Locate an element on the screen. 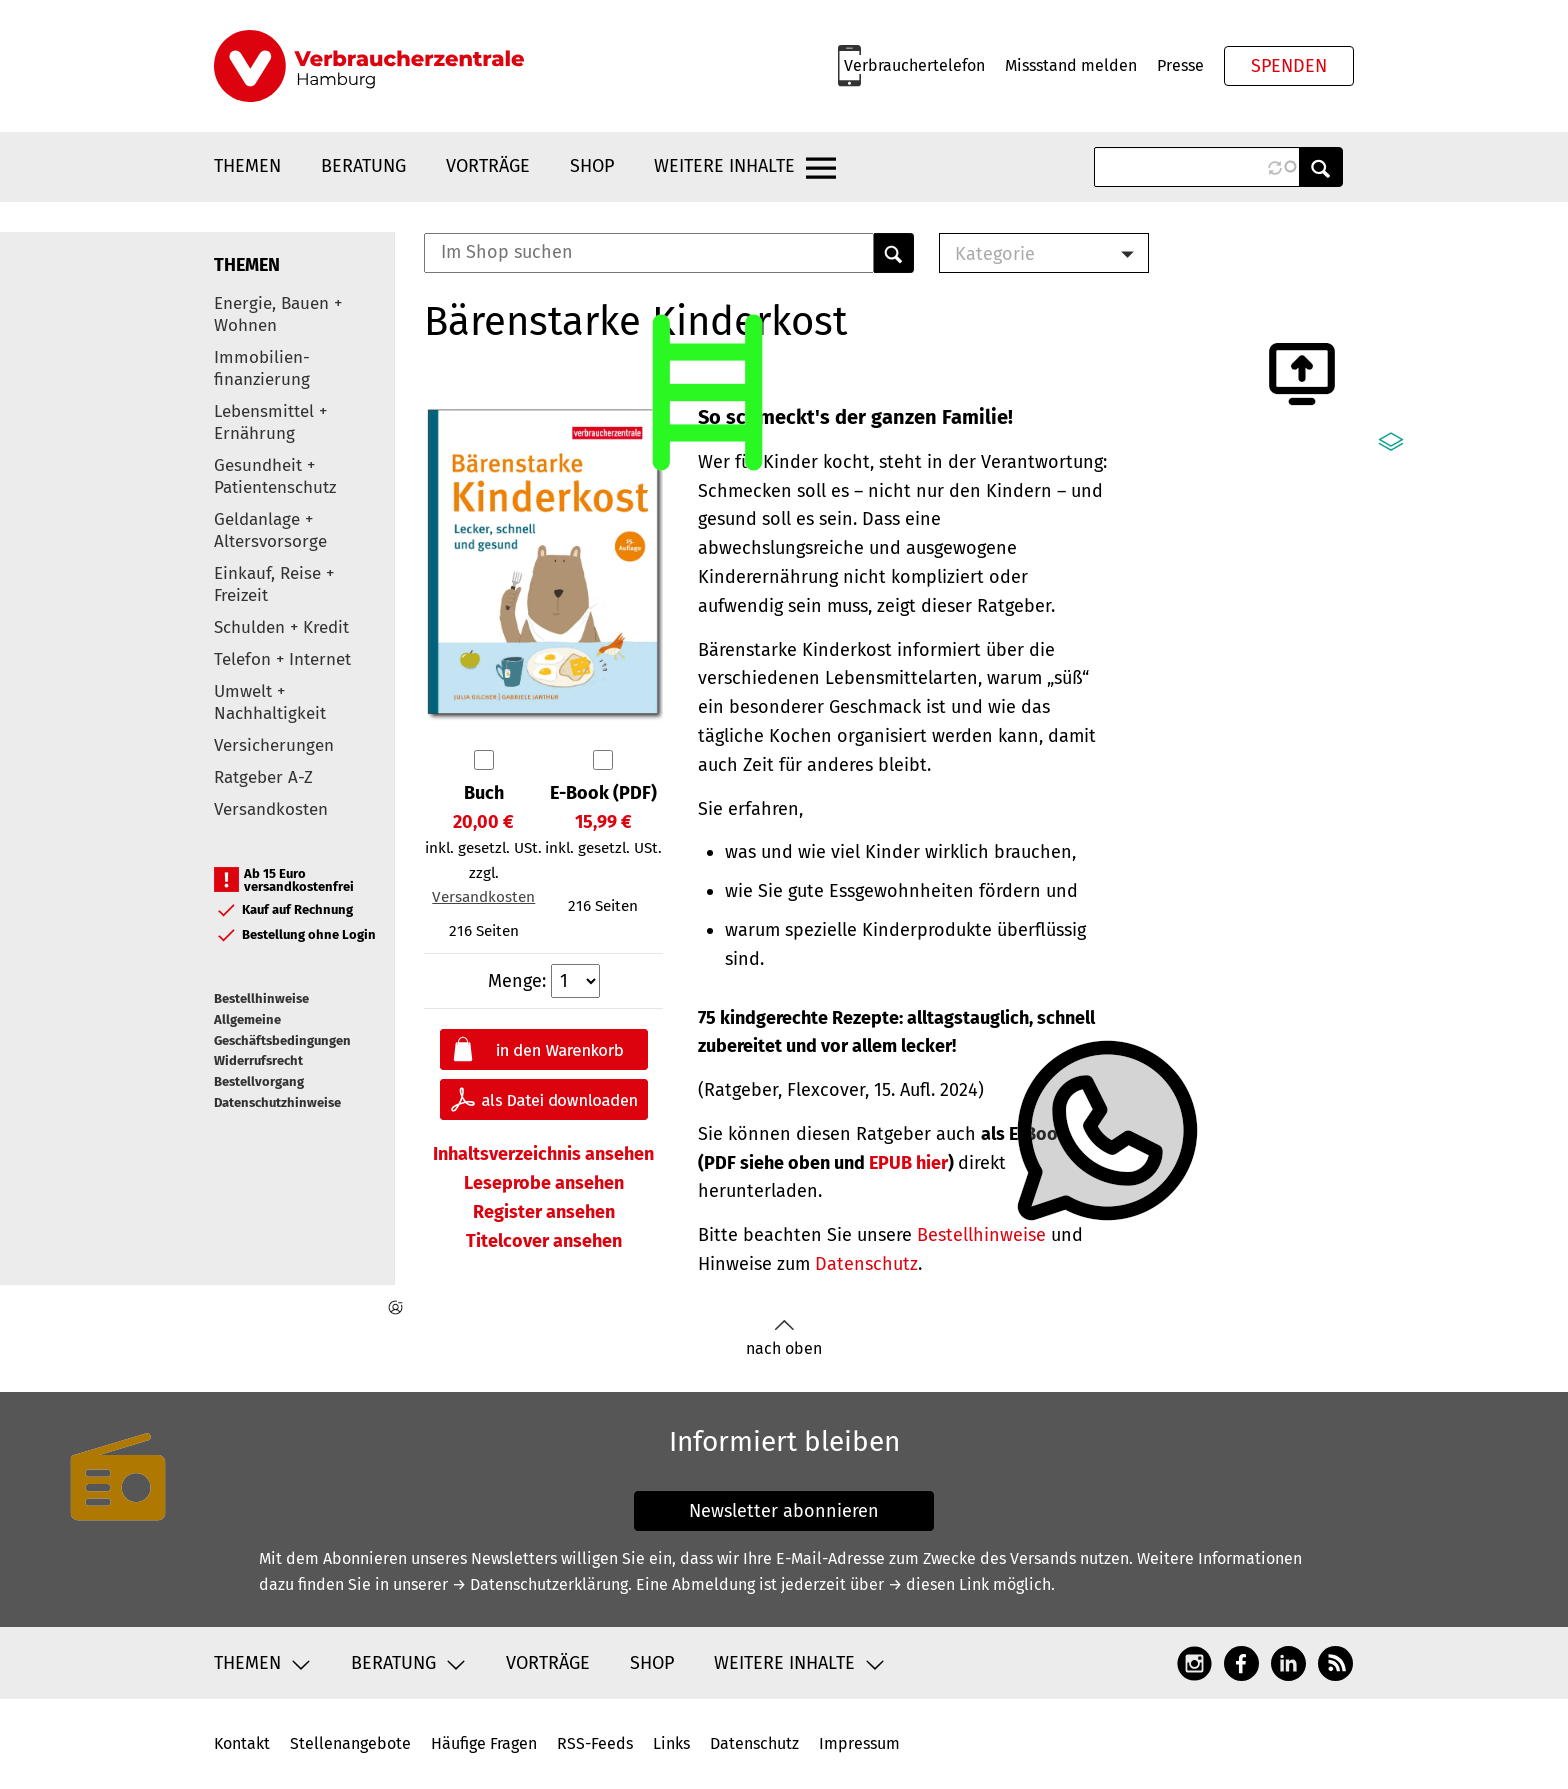  view layers or stacked content is located at coordinates (1391, 442).